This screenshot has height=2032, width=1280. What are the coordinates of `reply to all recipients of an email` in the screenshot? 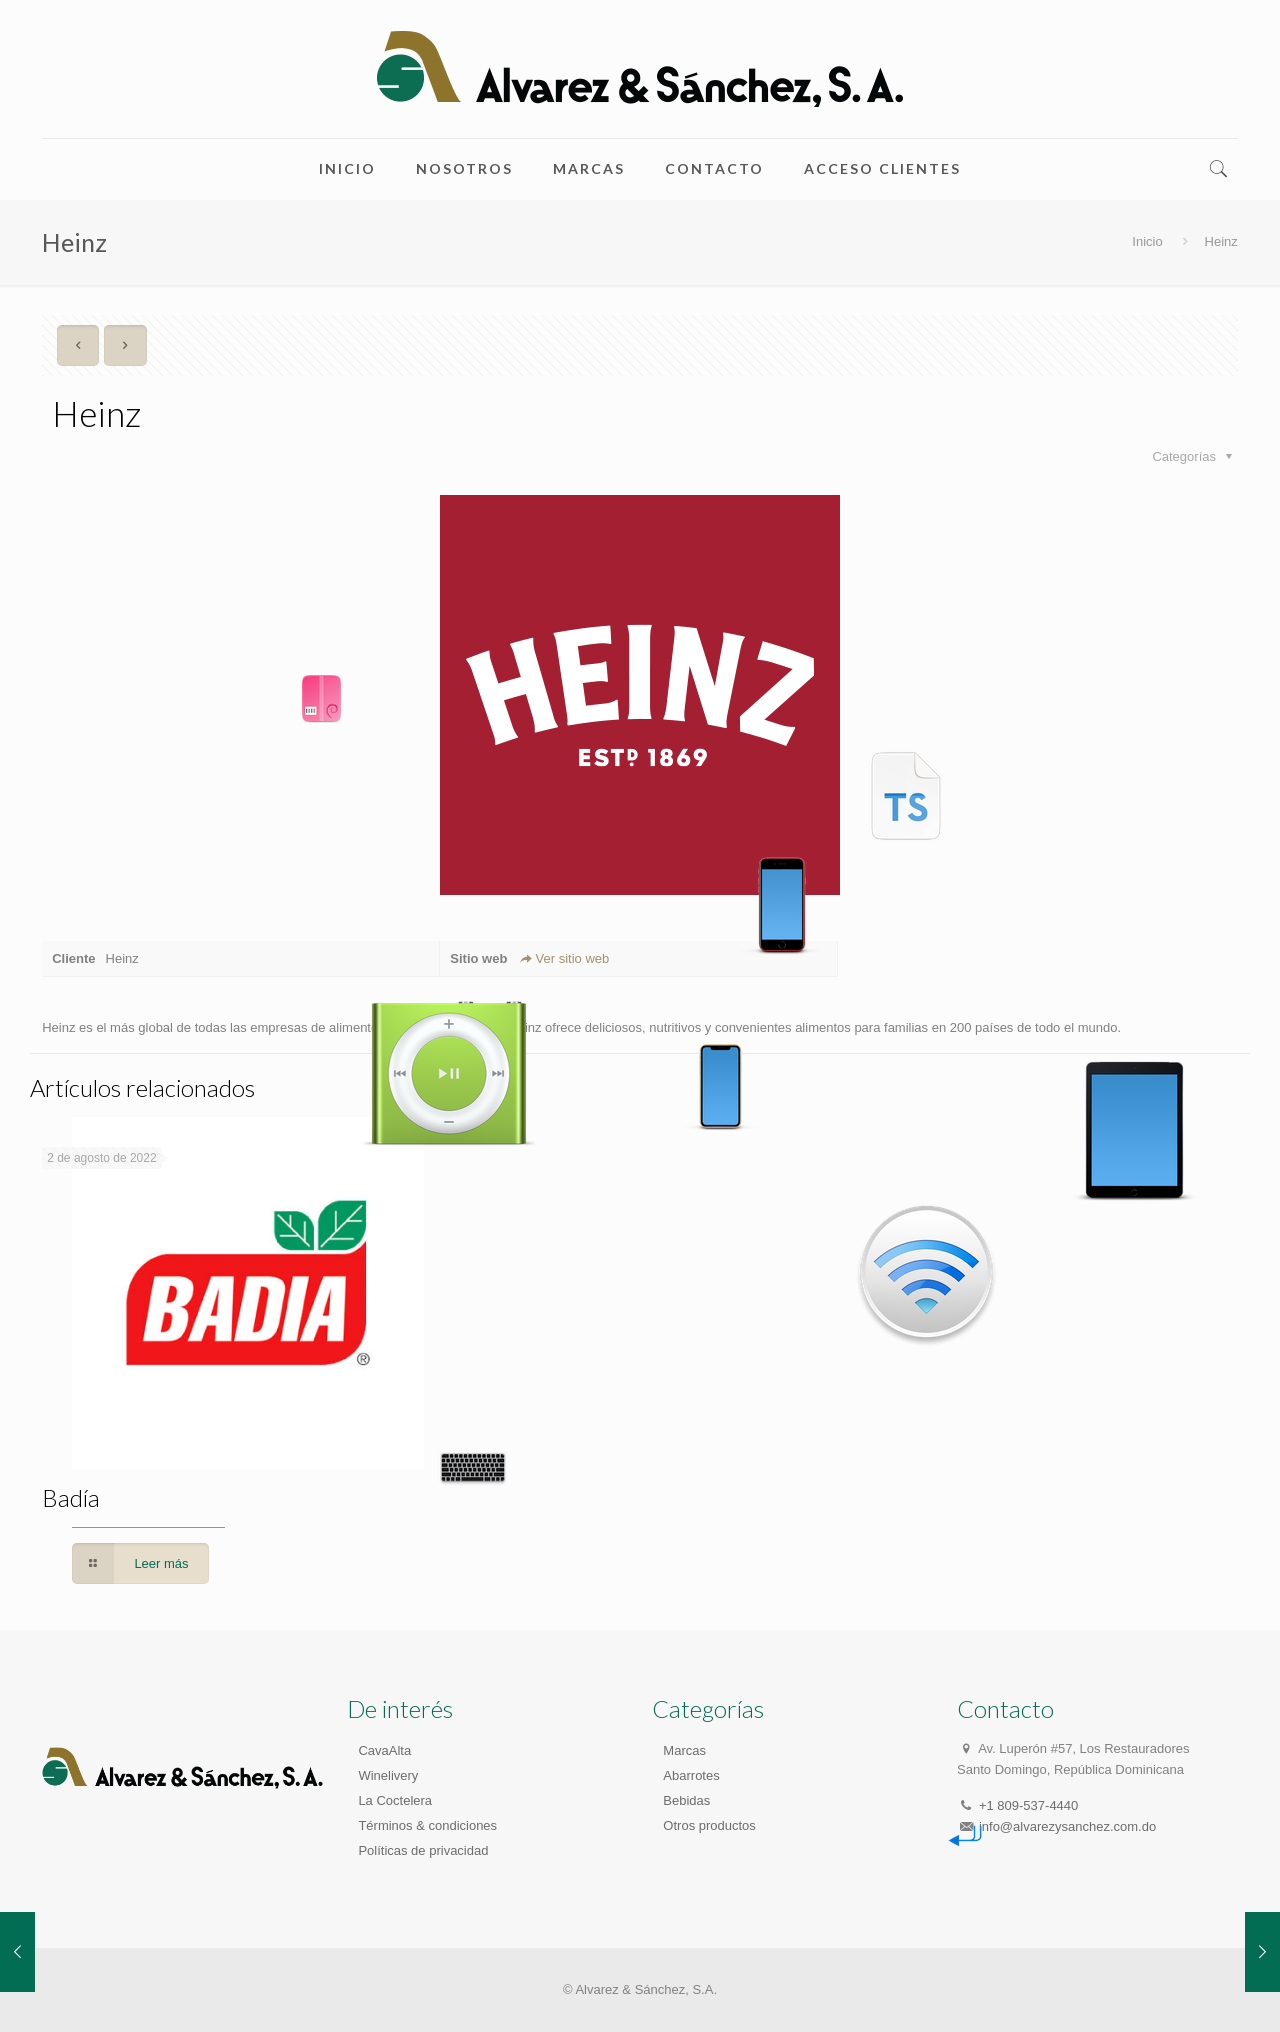 It's located at (964, 1833).